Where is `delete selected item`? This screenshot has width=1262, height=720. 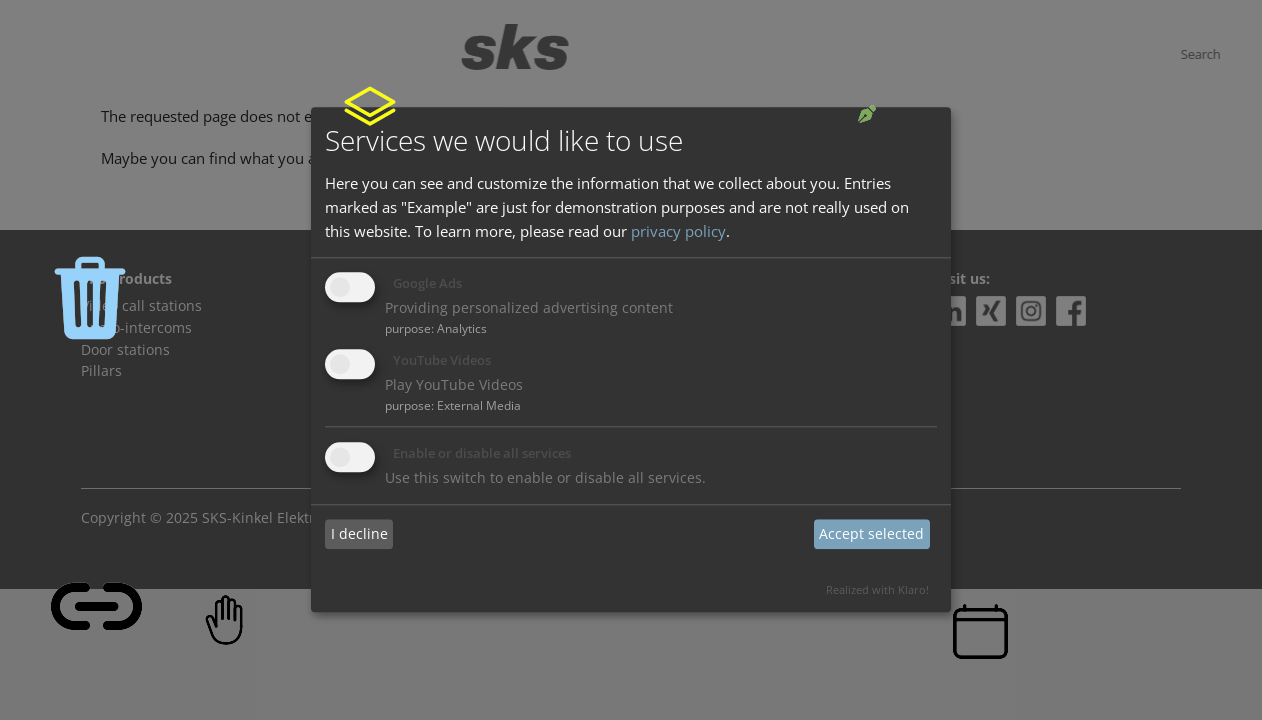
delete selected item is located at coordinates (90, 298).